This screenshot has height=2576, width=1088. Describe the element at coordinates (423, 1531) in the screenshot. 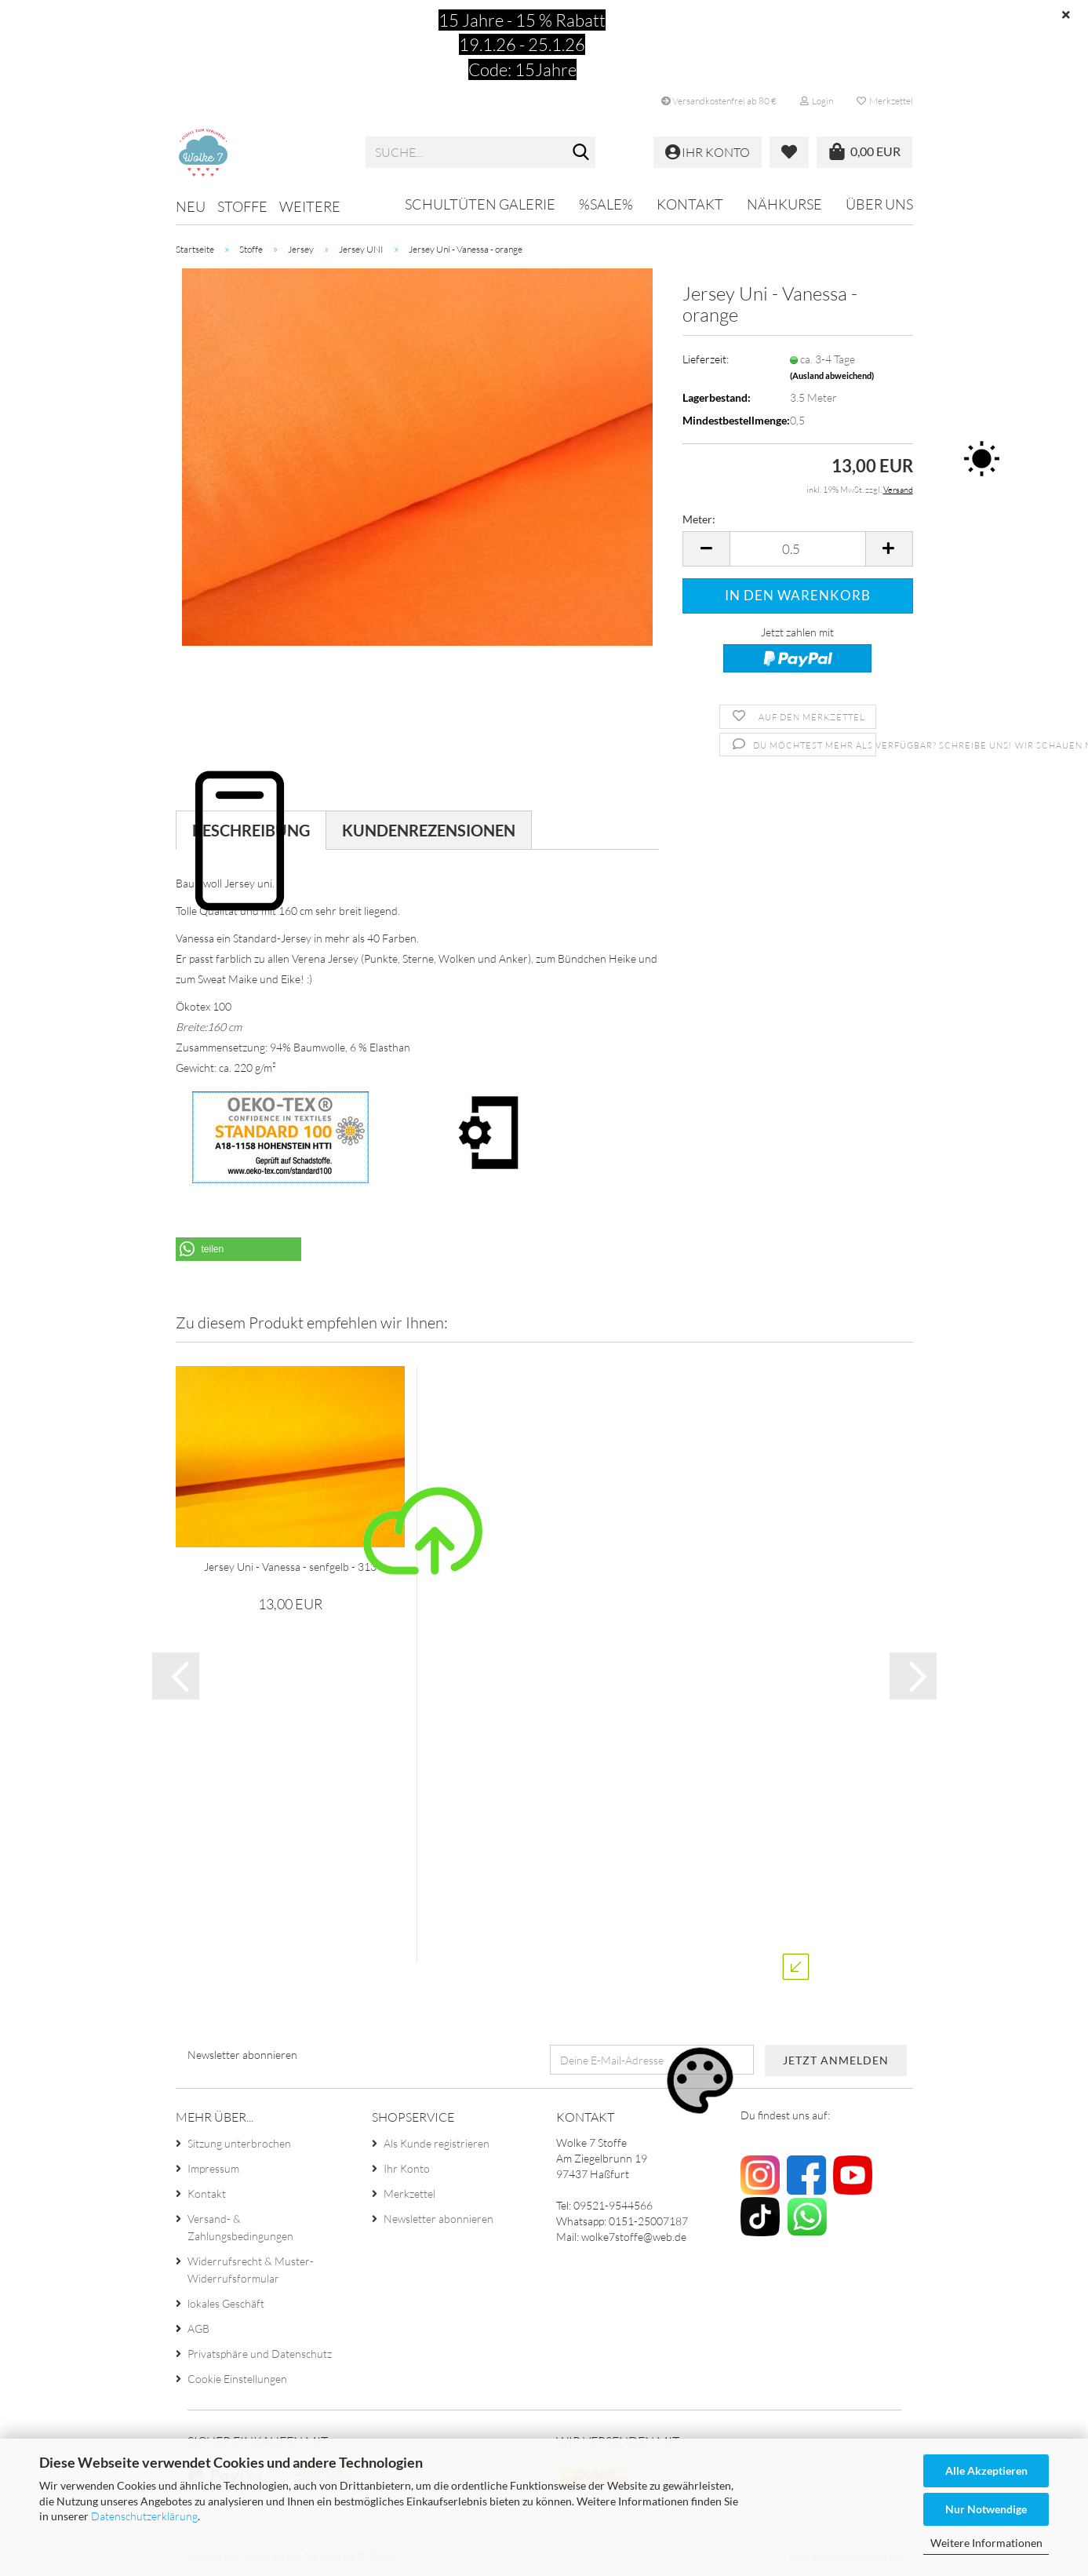

I see `upload file to cloud storage` at that location.